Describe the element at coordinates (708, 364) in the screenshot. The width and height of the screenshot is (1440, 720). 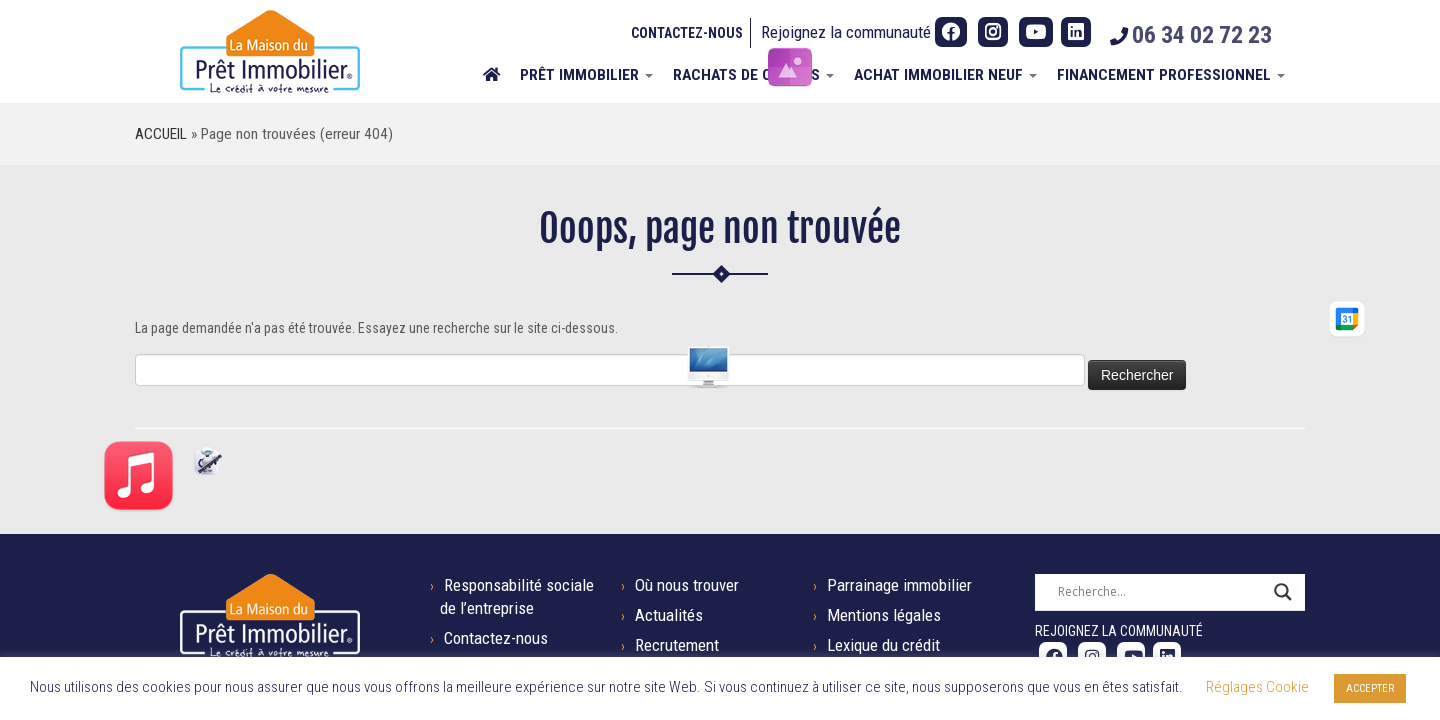
I see `represents an iMac desktop computer` at that location.